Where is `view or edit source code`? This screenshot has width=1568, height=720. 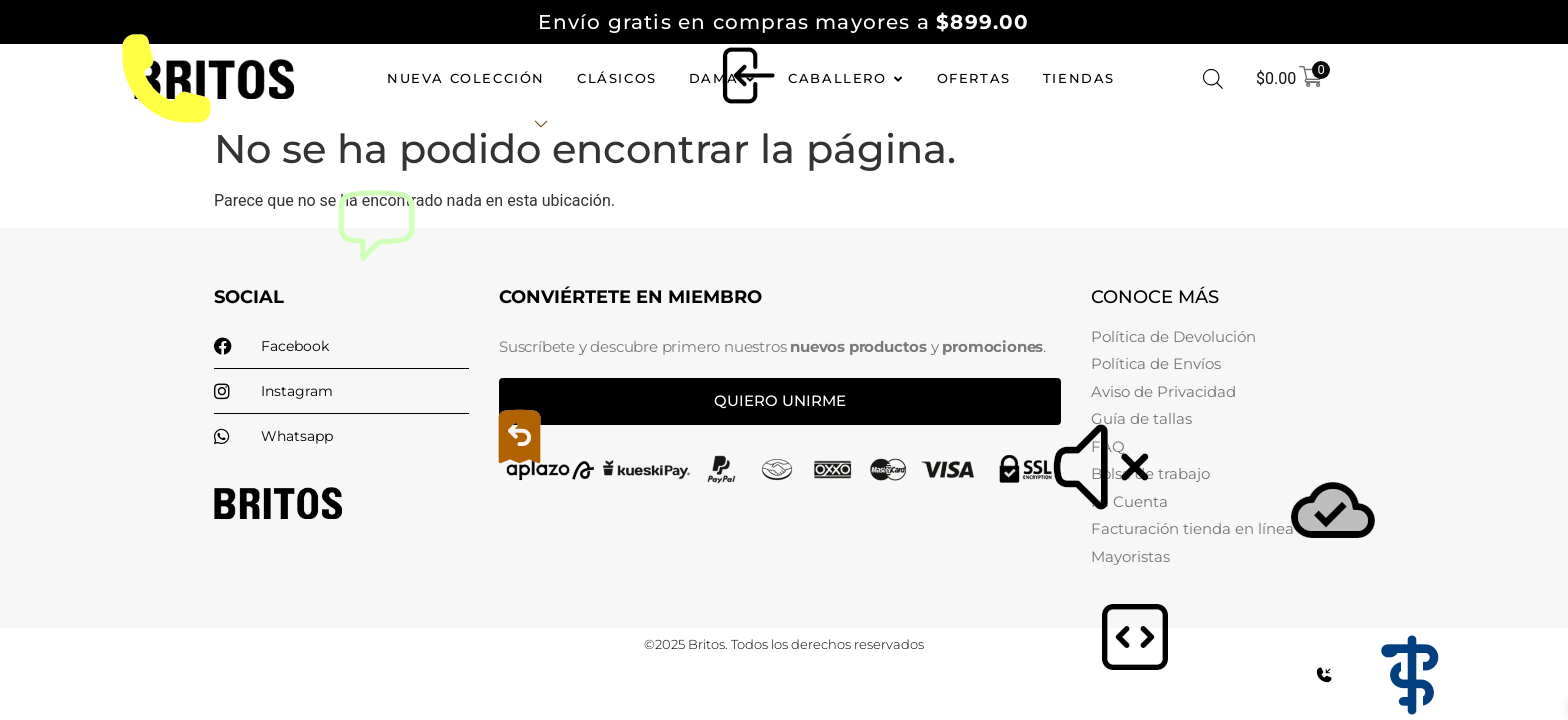 view or edit source code is located at coordinates (1135, 637).